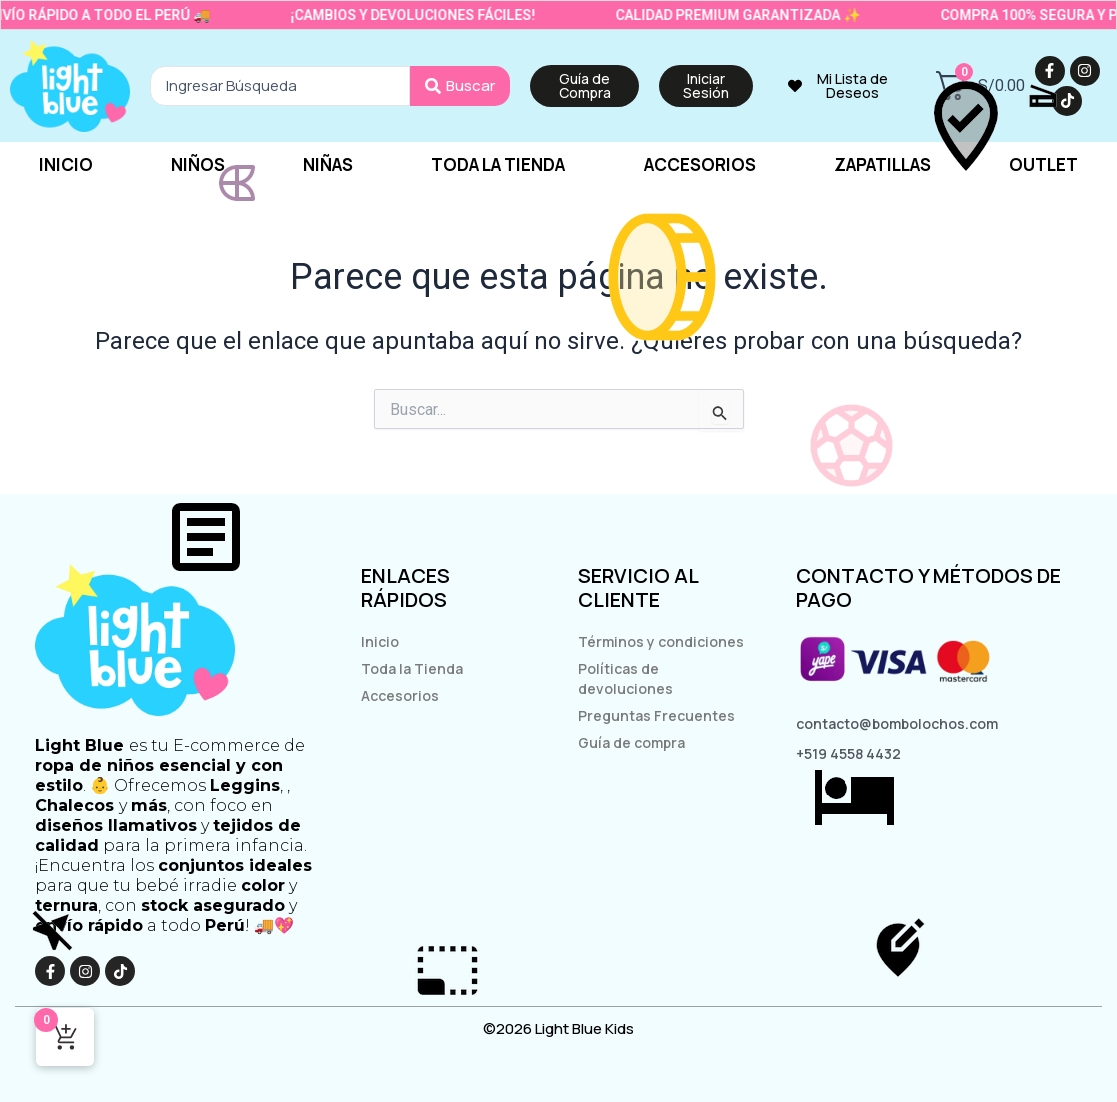 The width and height of the screenshot is (1117, 1102). Describe the element at coordinates (206, 537) in the screenshot. I see `view article or document` at that location.